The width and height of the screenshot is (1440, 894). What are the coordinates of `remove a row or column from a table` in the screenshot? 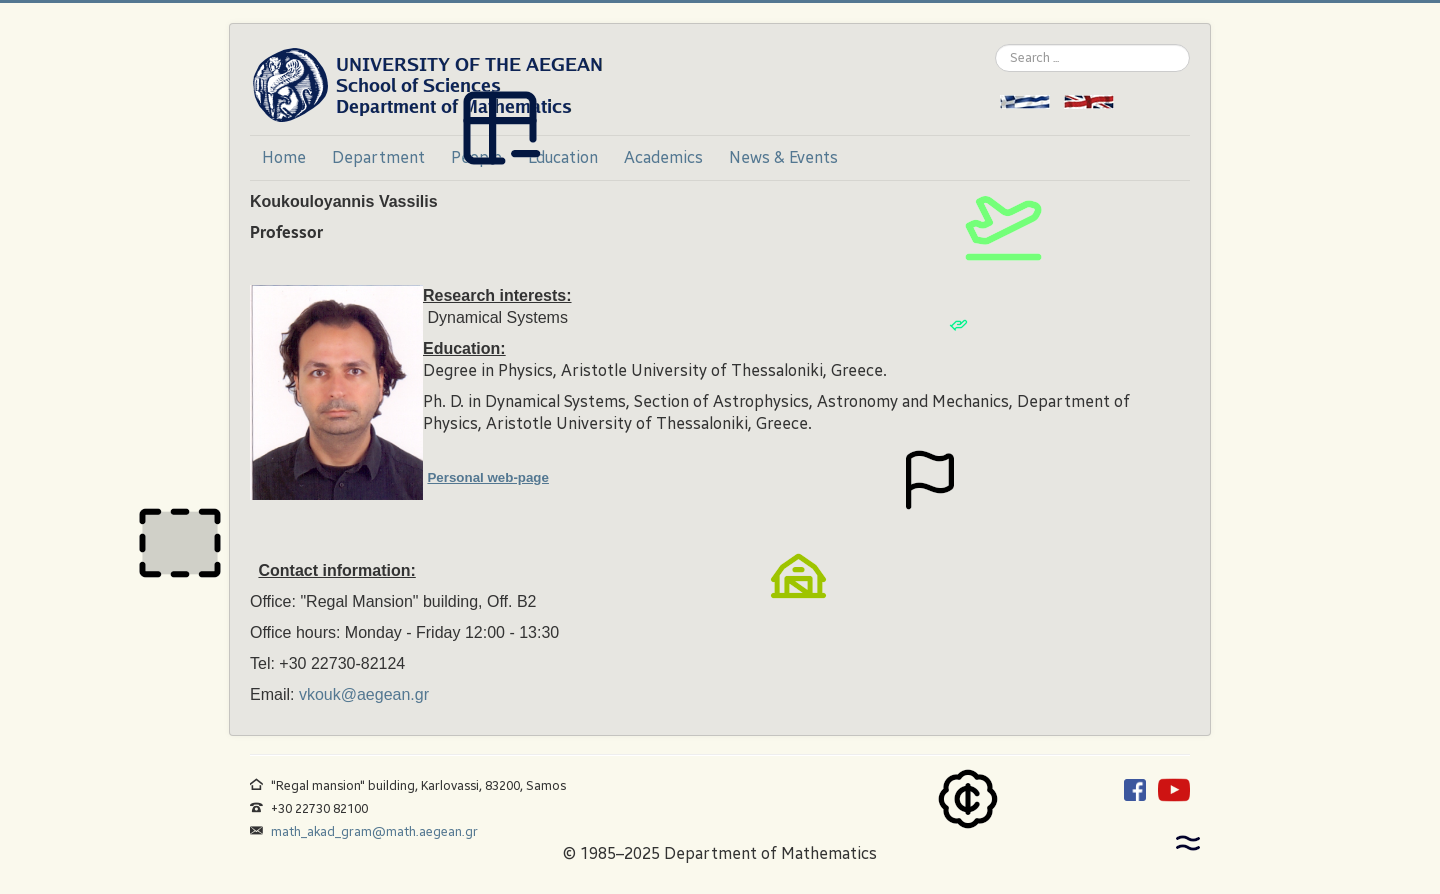 It's located at (500, 128).